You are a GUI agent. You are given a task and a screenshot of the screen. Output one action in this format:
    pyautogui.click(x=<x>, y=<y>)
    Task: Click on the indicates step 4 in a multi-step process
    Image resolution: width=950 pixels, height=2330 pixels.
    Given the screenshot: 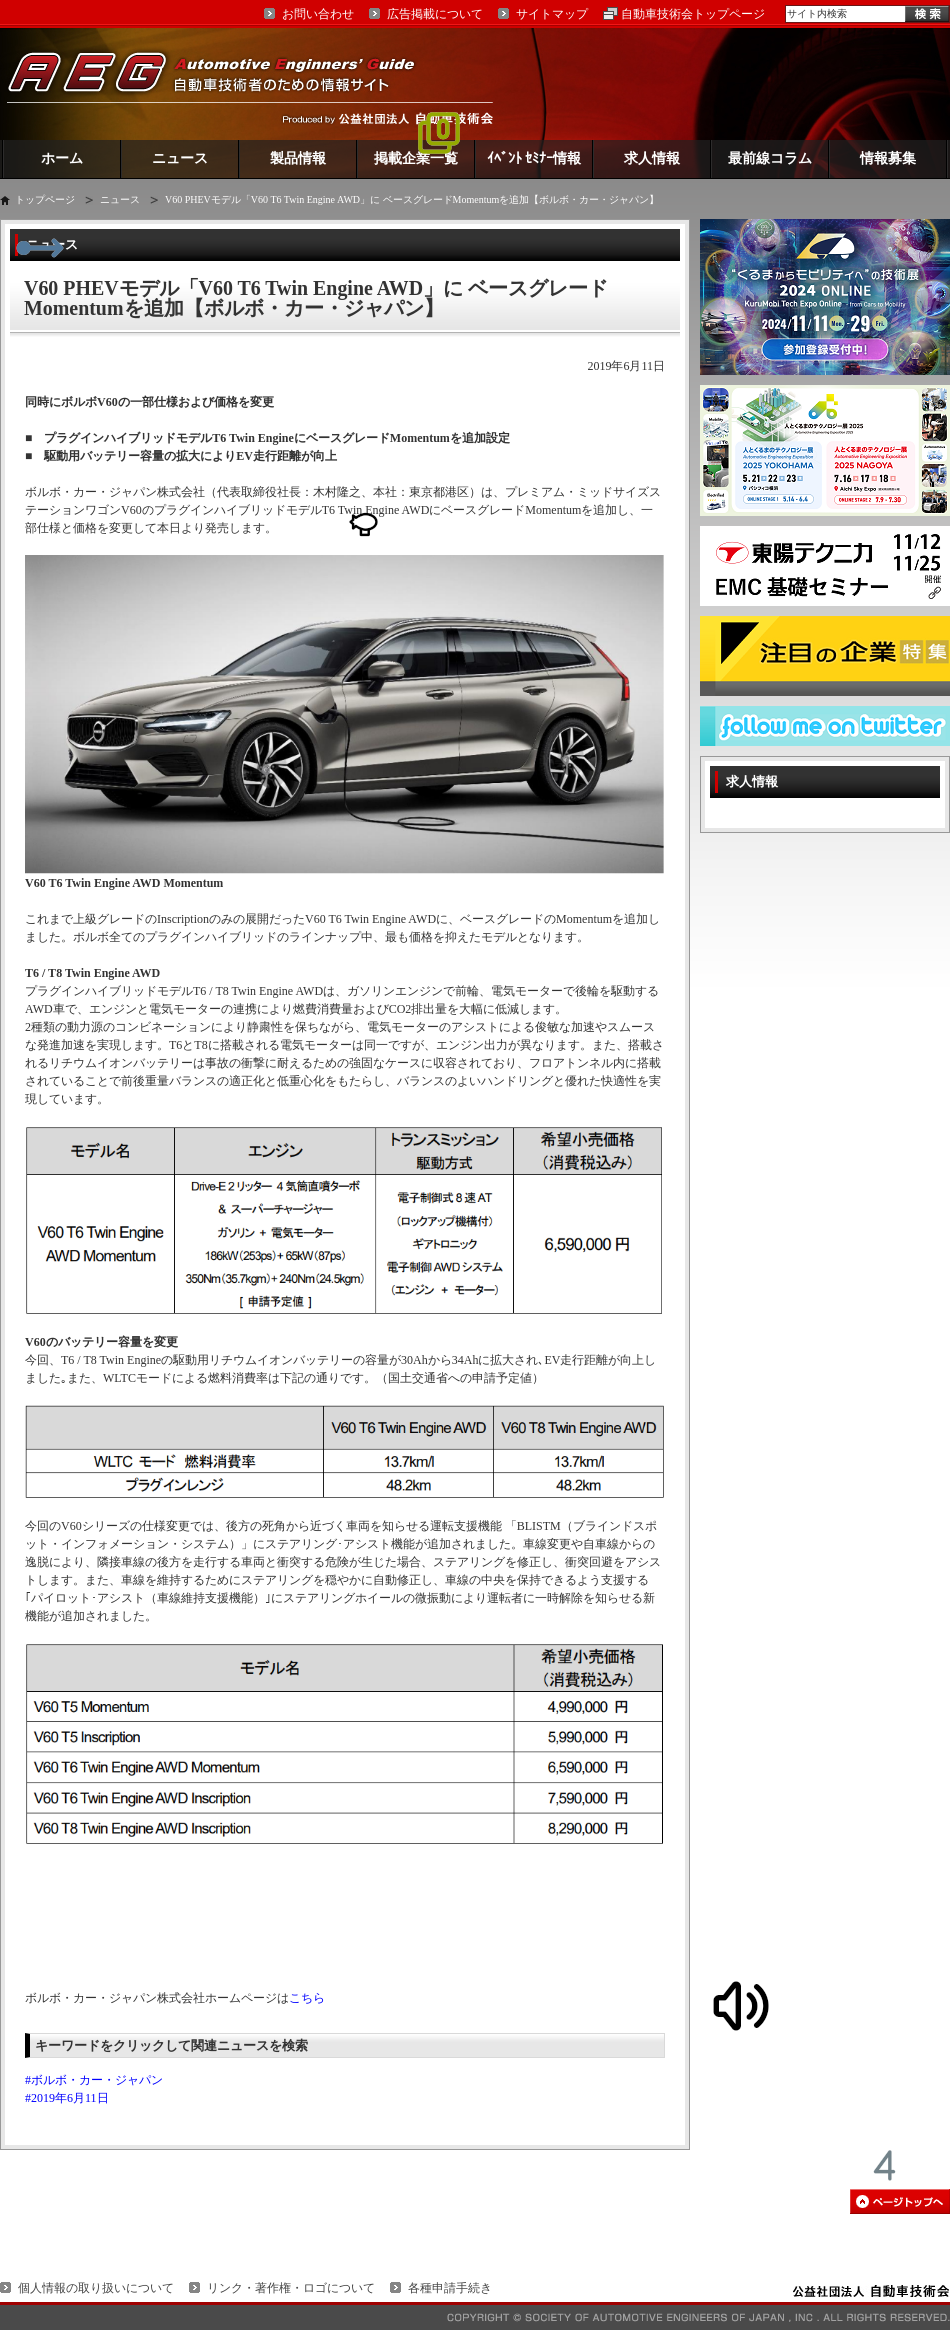 What is the action you would take?
    pyautogui.click(x=884, y=2164)
    